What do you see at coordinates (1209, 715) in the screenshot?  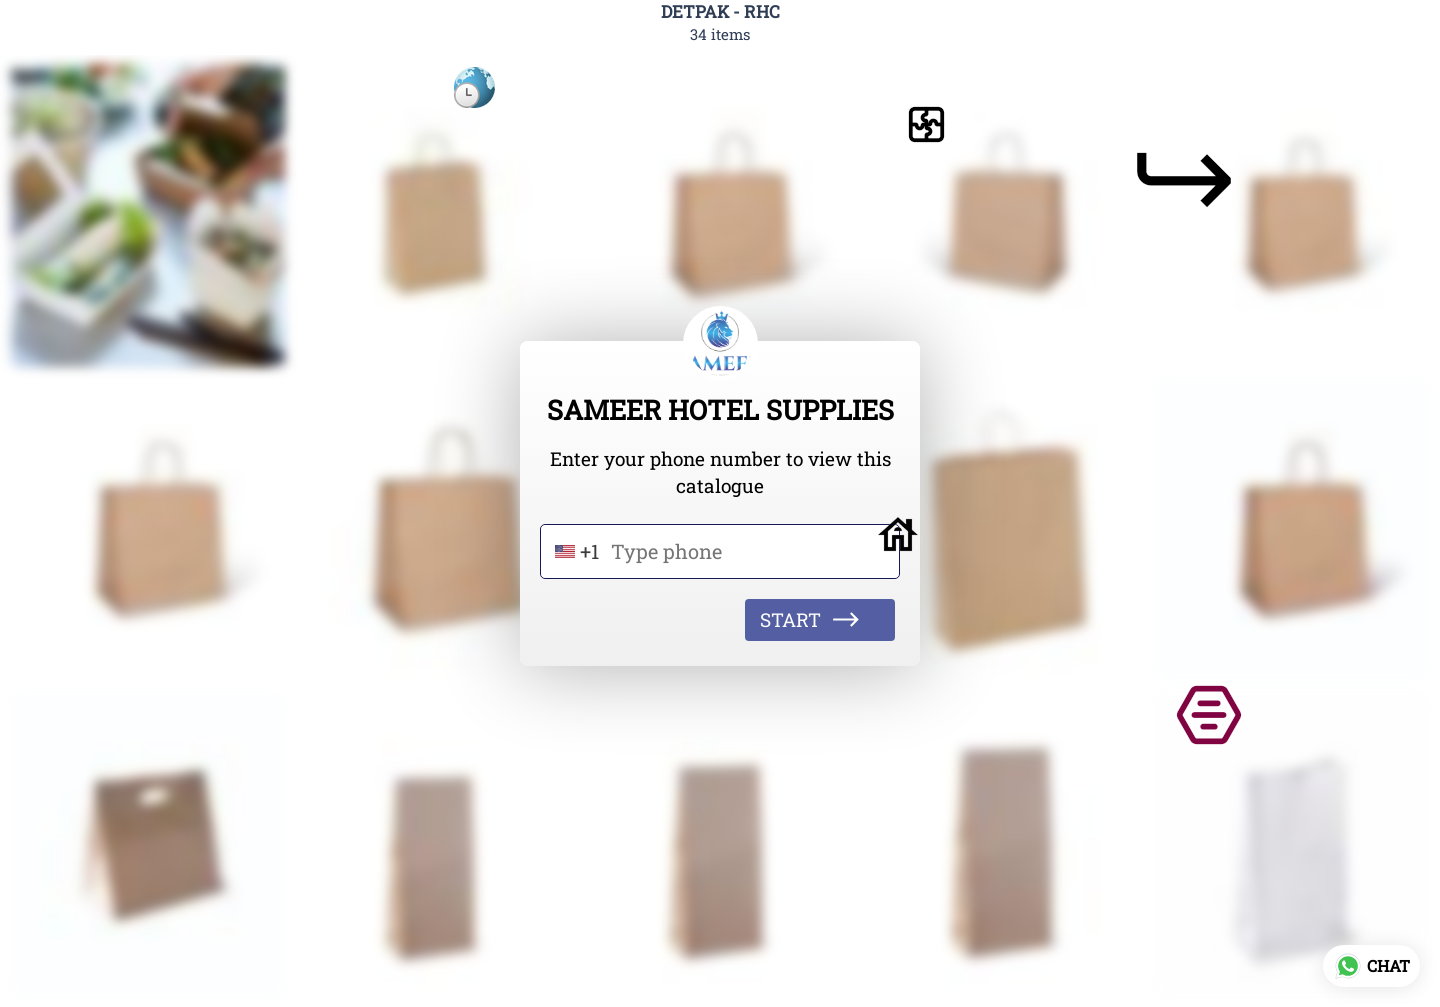 I see `open the Bumble dating app` at bounding box center [1209, 715].